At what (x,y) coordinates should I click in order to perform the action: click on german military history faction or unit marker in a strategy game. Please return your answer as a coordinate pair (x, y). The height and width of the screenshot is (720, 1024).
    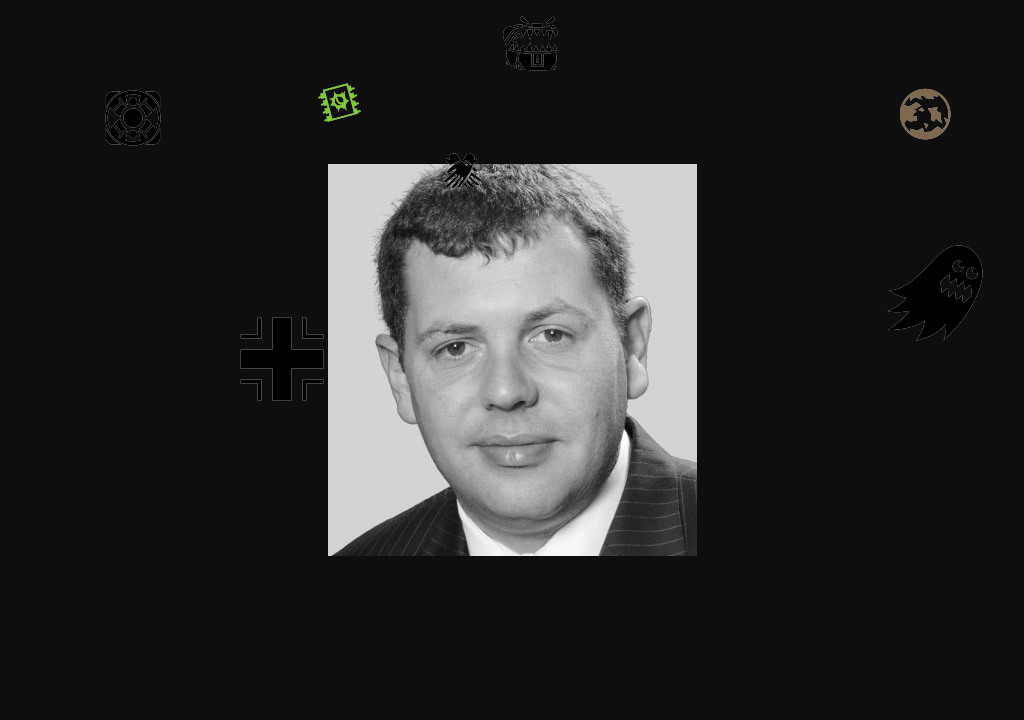
    Looking at the image, I should click on (282, 359).